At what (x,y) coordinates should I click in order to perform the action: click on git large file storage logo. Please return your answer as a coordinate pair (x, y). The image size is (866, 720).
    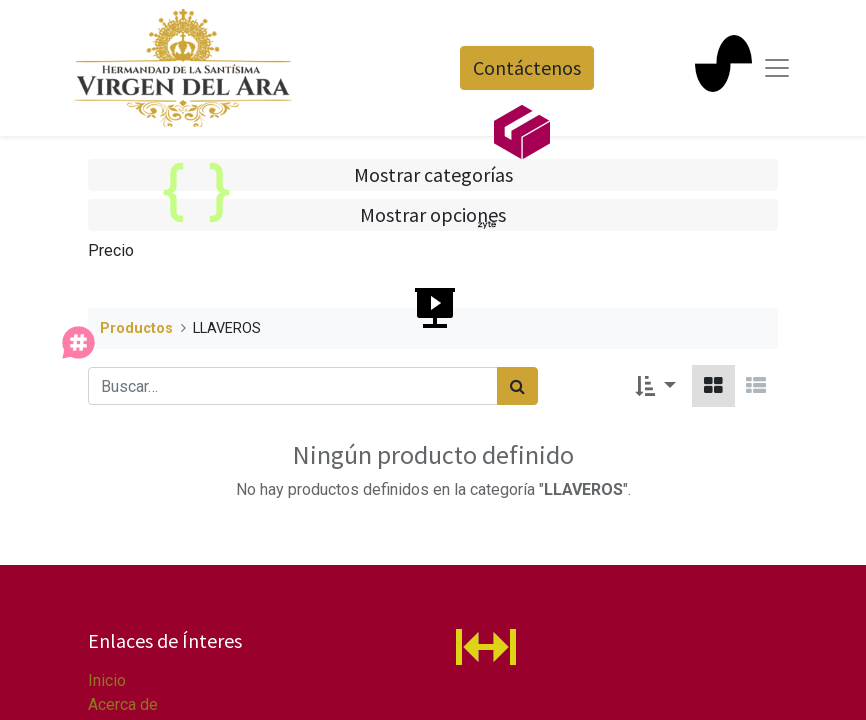
    Looking at the image, I should click on (522, 132).